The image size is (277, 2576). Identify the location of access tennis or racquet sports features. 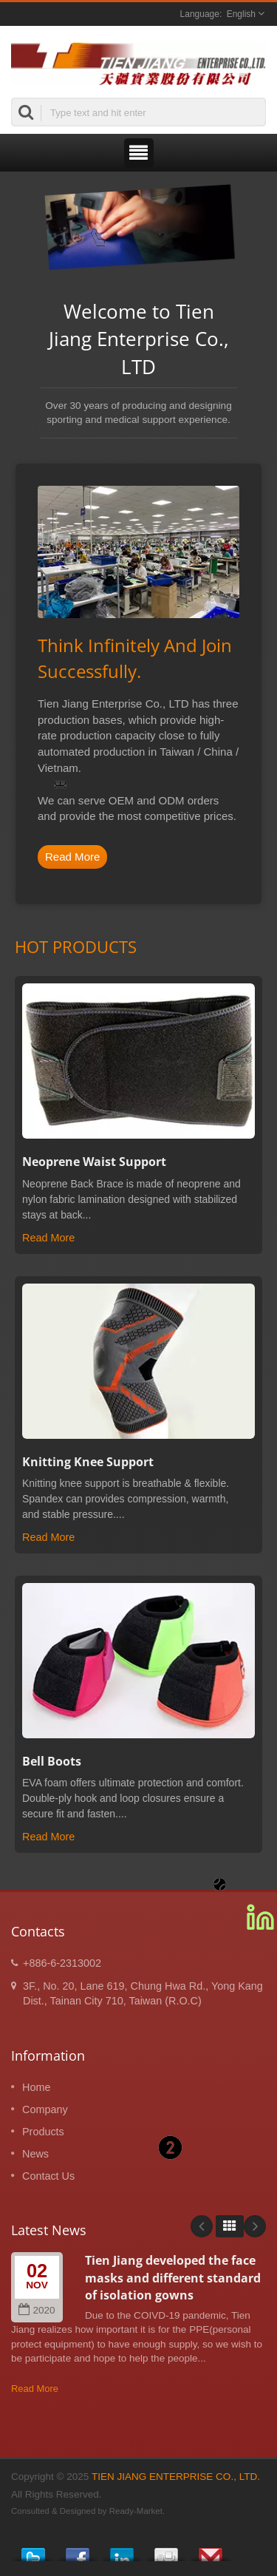
(219, 1884).